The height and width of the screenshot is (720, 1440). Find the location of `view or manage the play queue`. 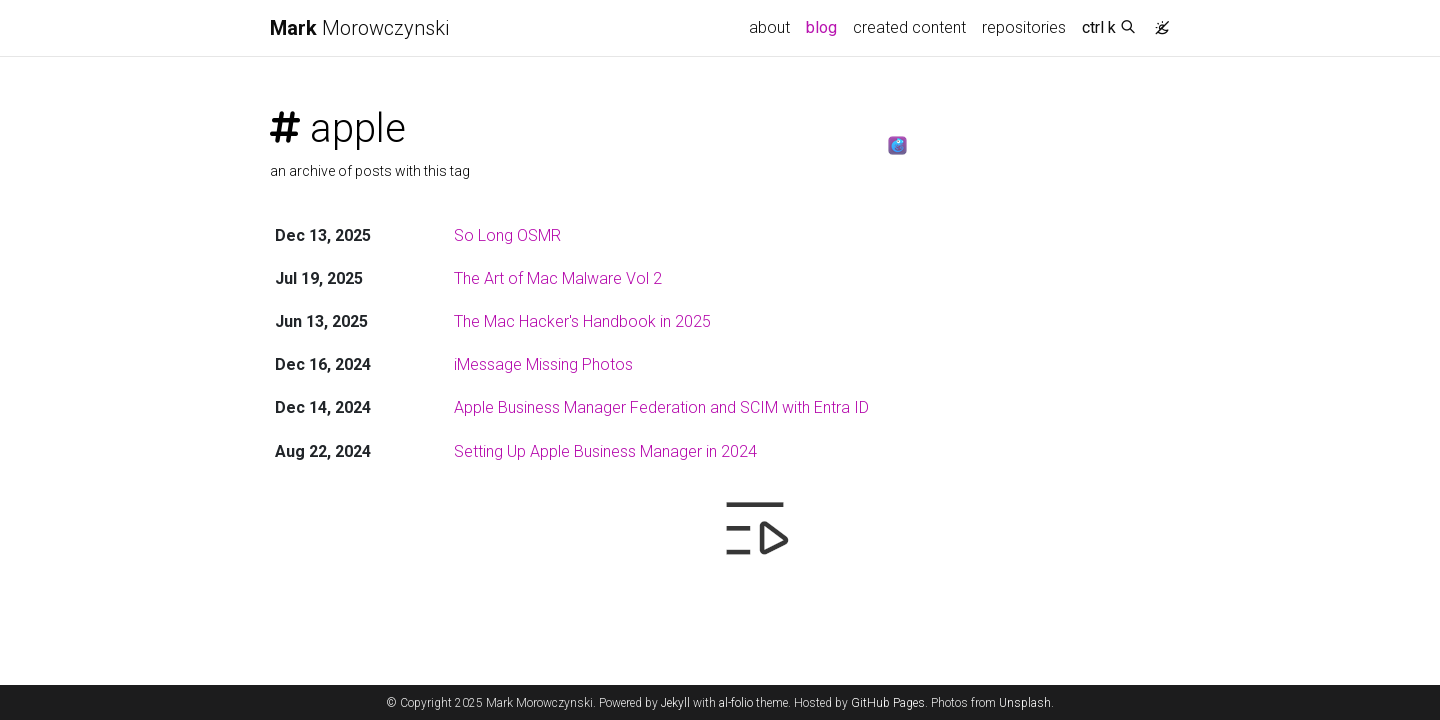

view or manage the play queue is located at coordinates (755, 526).